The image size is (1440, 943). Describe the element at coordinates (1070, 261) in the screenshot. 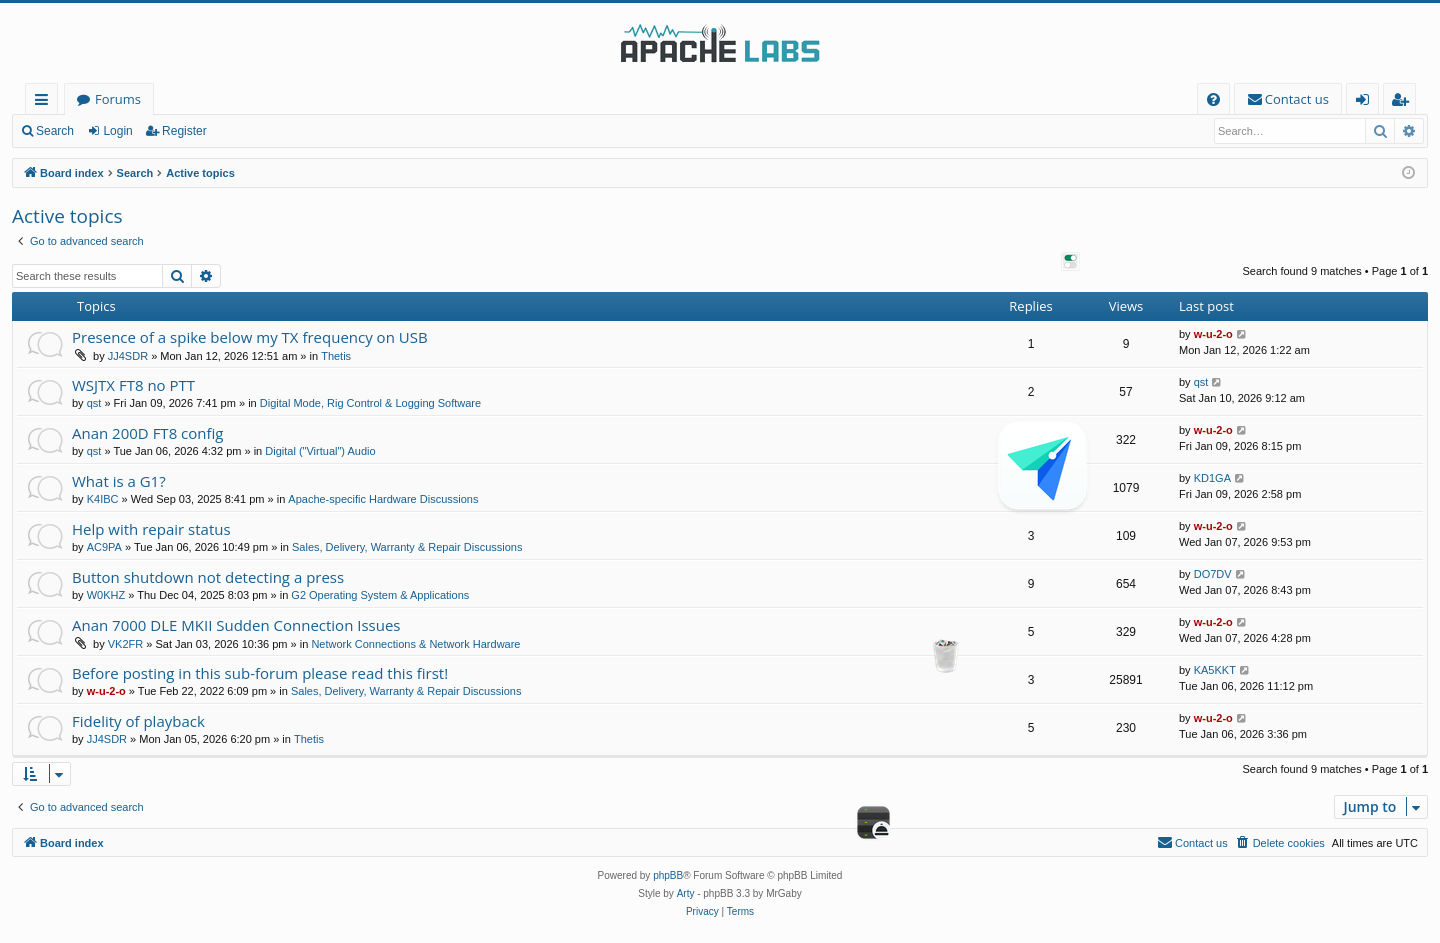

I see `open unity tweak tool settings` at that location.